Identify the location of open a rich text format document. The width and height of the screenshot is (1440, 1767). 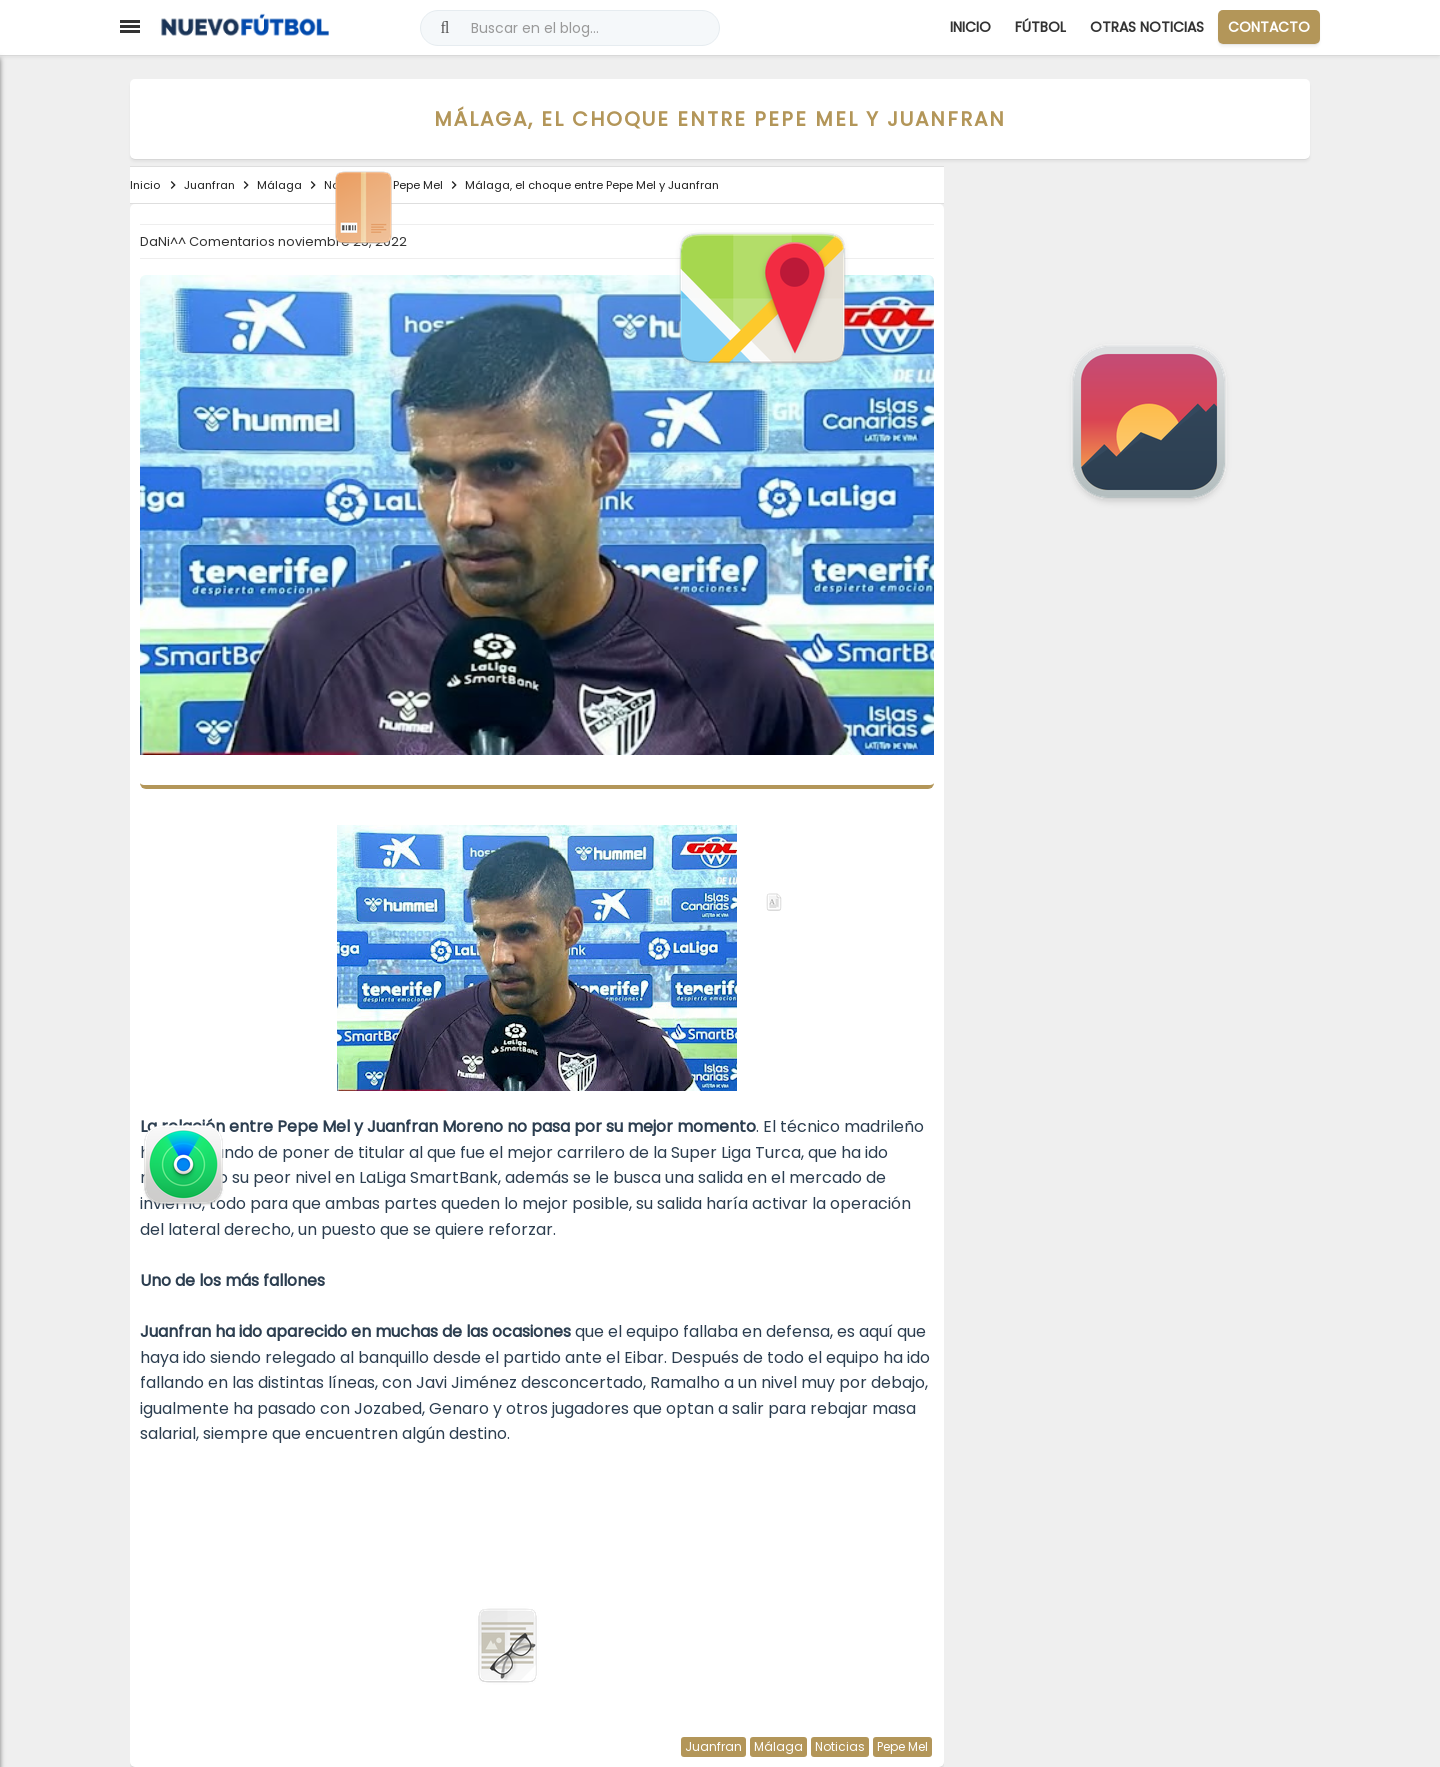
(774, 902).